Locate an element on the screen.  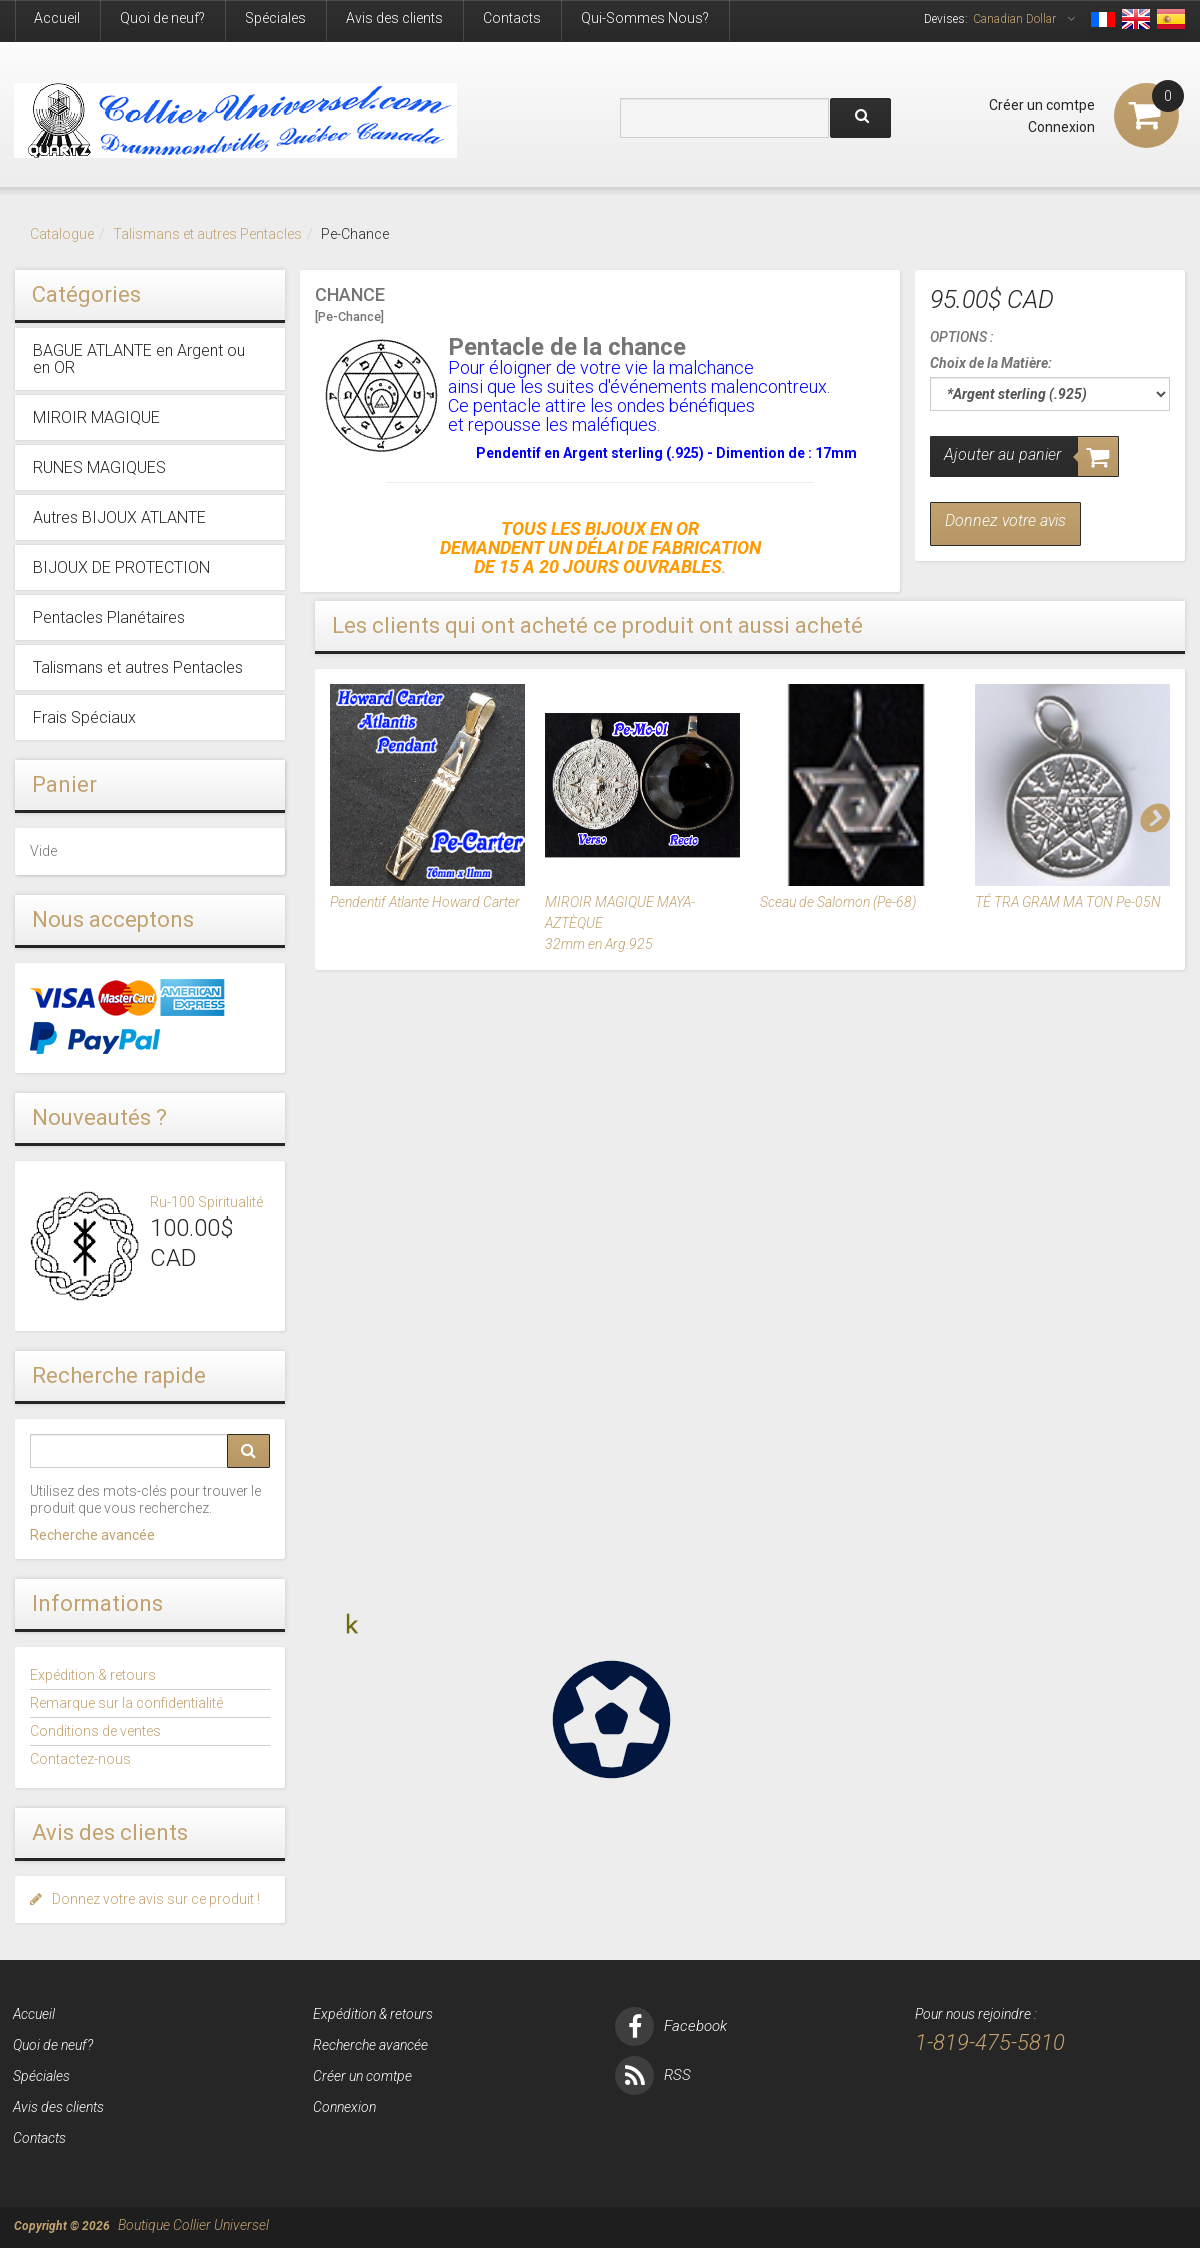
link to kaggle profile or account is located at coordinates (352, 1623).